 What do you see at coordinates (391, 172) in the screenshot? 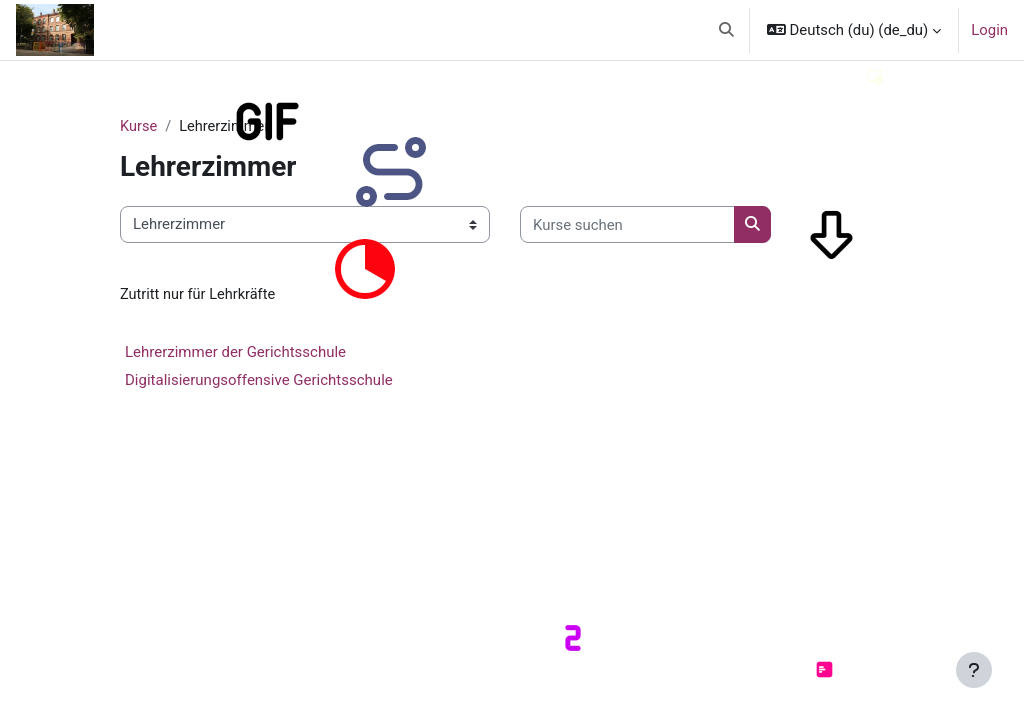
I see `view navigation route` at bounding box center [391, 172].